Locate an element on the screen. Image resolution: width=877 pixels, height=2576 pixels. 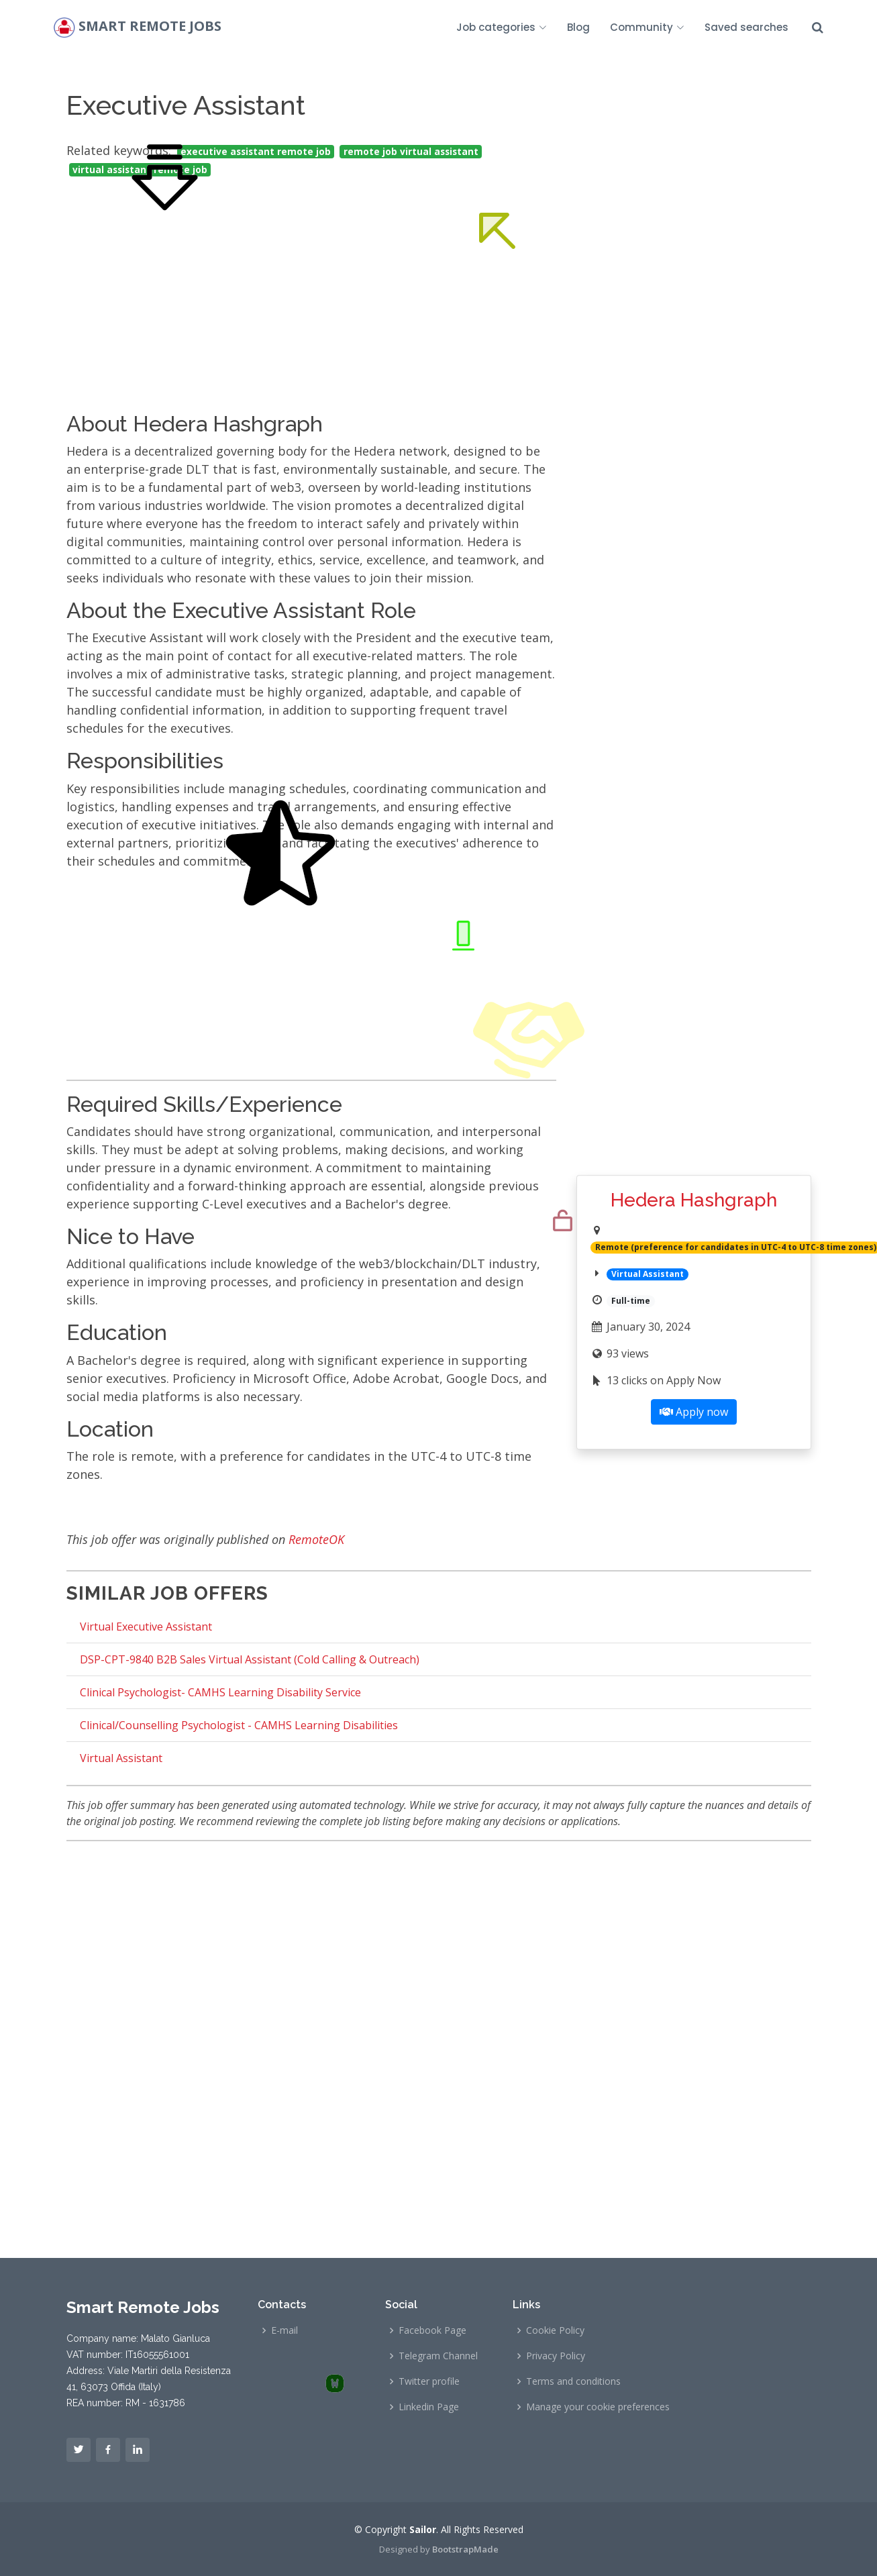
download file or content is located at coordinates (164, 174).